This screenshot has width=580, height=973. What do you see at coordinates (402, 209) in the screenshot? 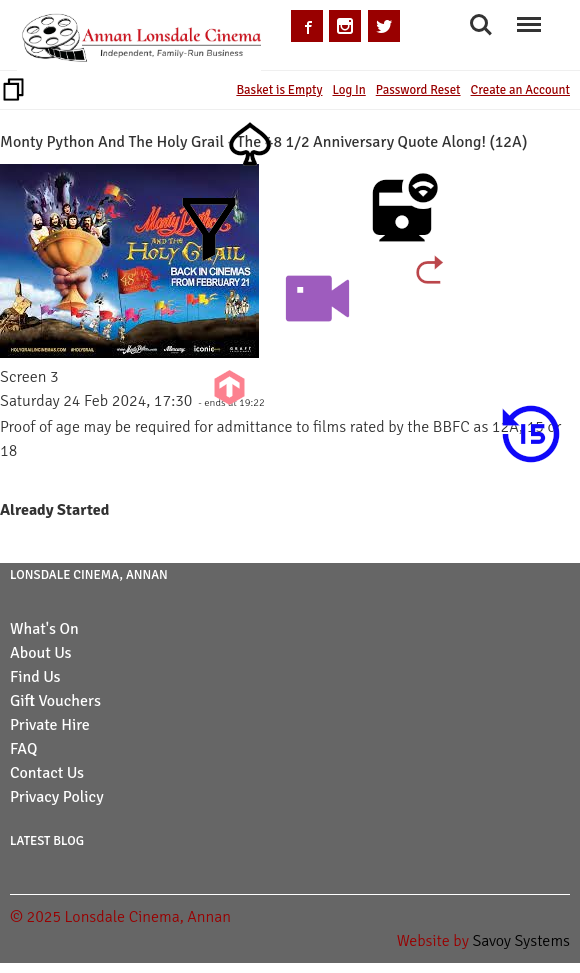
I see `indicates wifi is available on this train` at bounding box center [402, 209].